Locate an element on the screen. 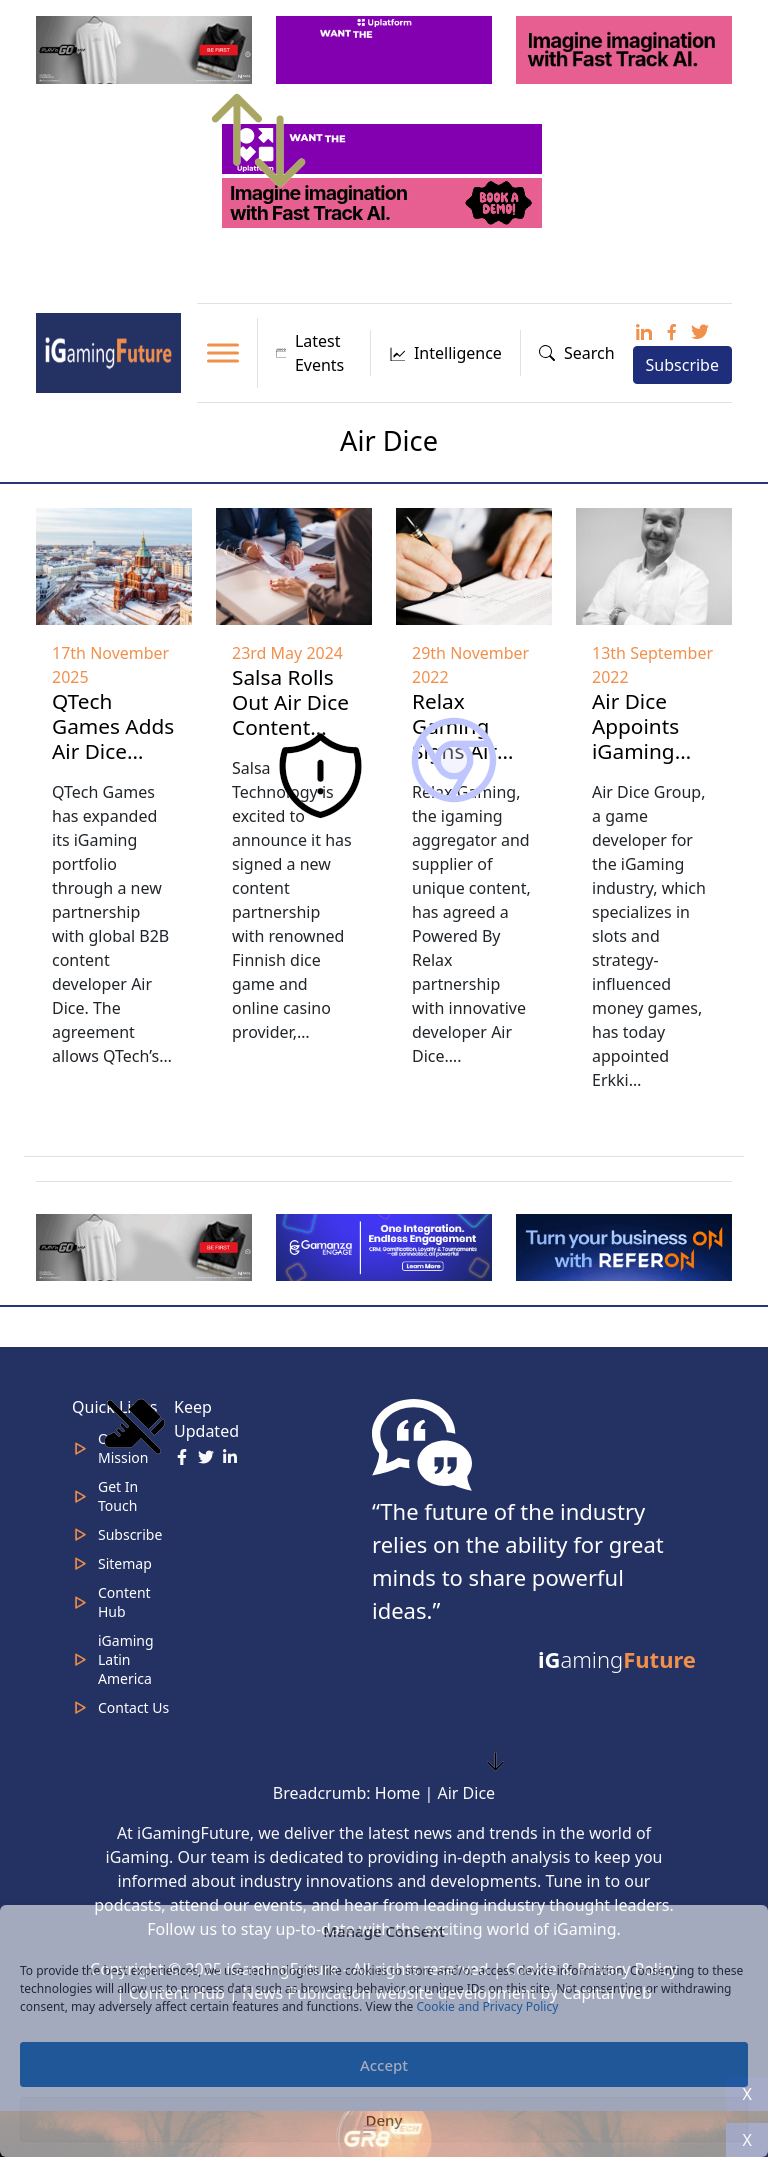  security warning or alert detected is located at coordinates (320, 775).